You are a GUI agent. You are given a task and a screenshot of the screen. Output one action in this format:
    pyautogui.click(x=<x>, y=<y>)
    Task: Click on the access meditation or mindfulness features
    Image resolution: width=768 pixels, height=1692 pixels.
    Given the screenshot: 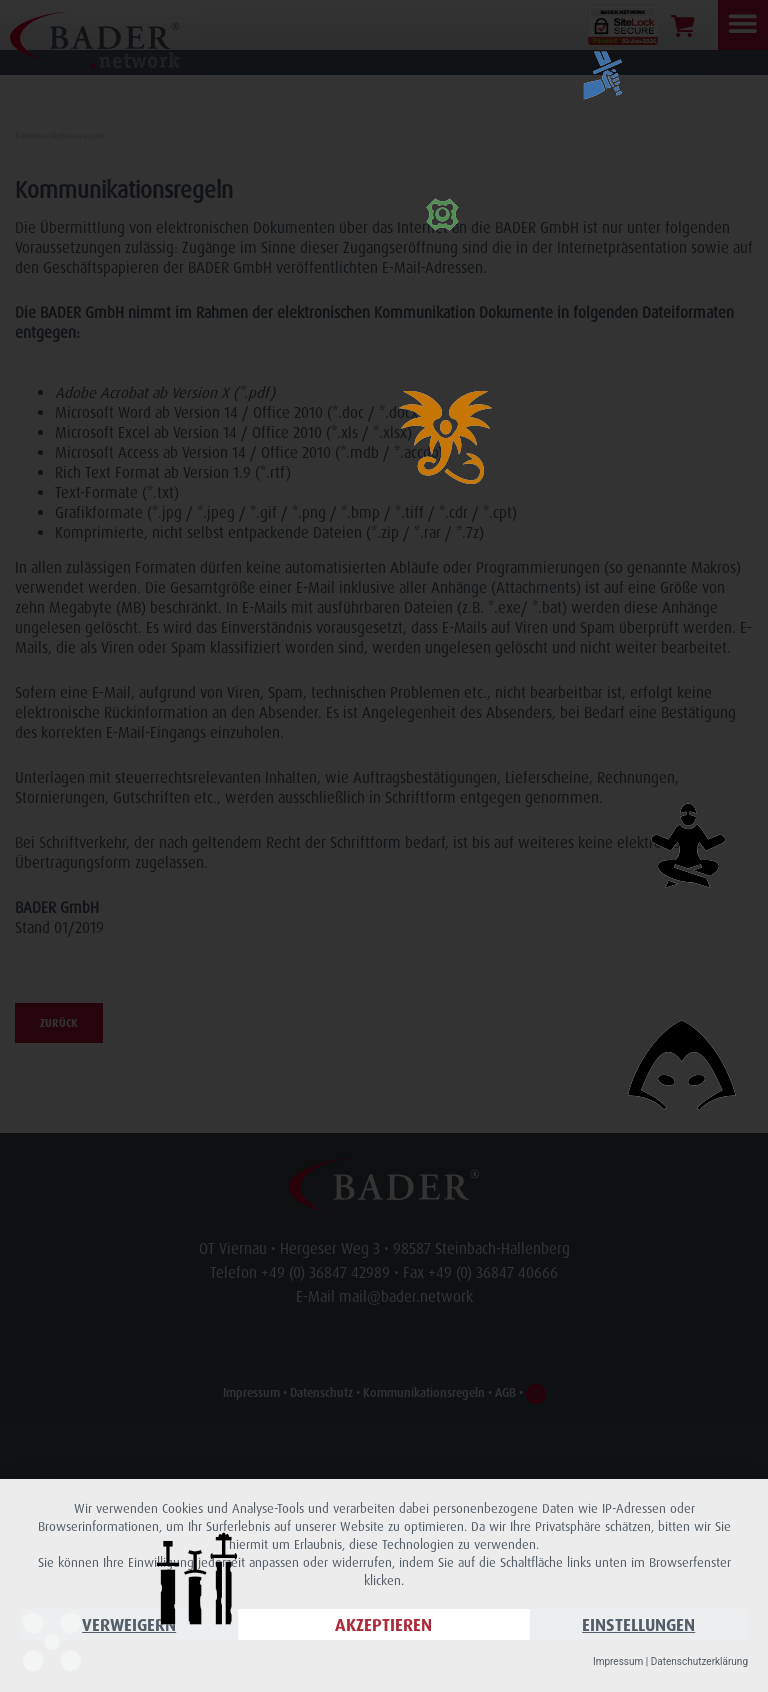 What is the action you would take?
    pyautogui.click(x=687, y=846)
    